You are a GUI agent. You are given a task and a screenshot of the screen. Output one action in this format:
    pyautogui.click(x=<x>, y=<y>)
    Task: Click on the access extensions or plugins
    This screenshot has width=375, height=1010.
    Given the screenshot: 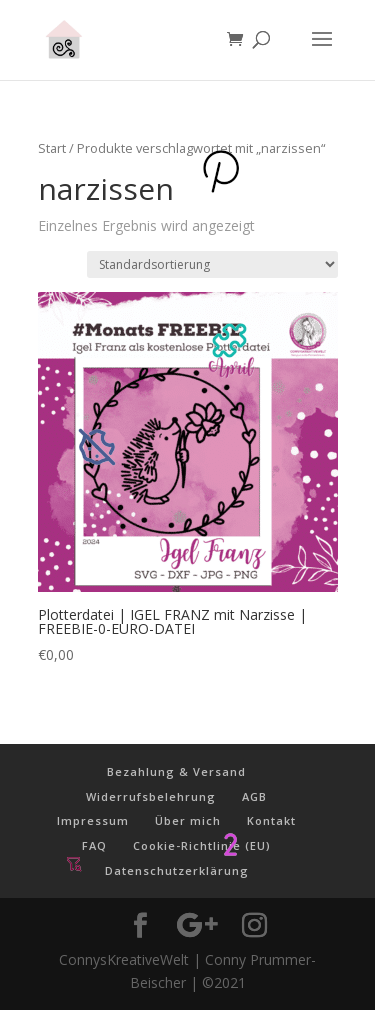 What is the action you would take?
    pyautogui.click(x=229, y=340)
    